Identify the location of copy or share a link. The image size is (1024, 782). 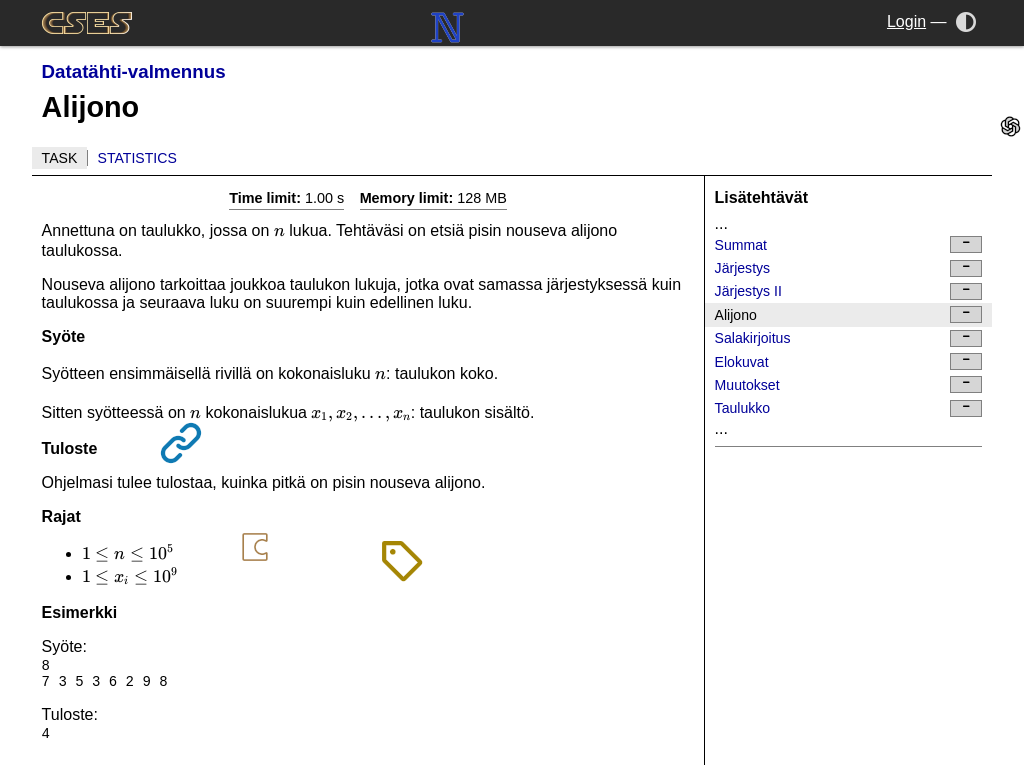
(181, 443).